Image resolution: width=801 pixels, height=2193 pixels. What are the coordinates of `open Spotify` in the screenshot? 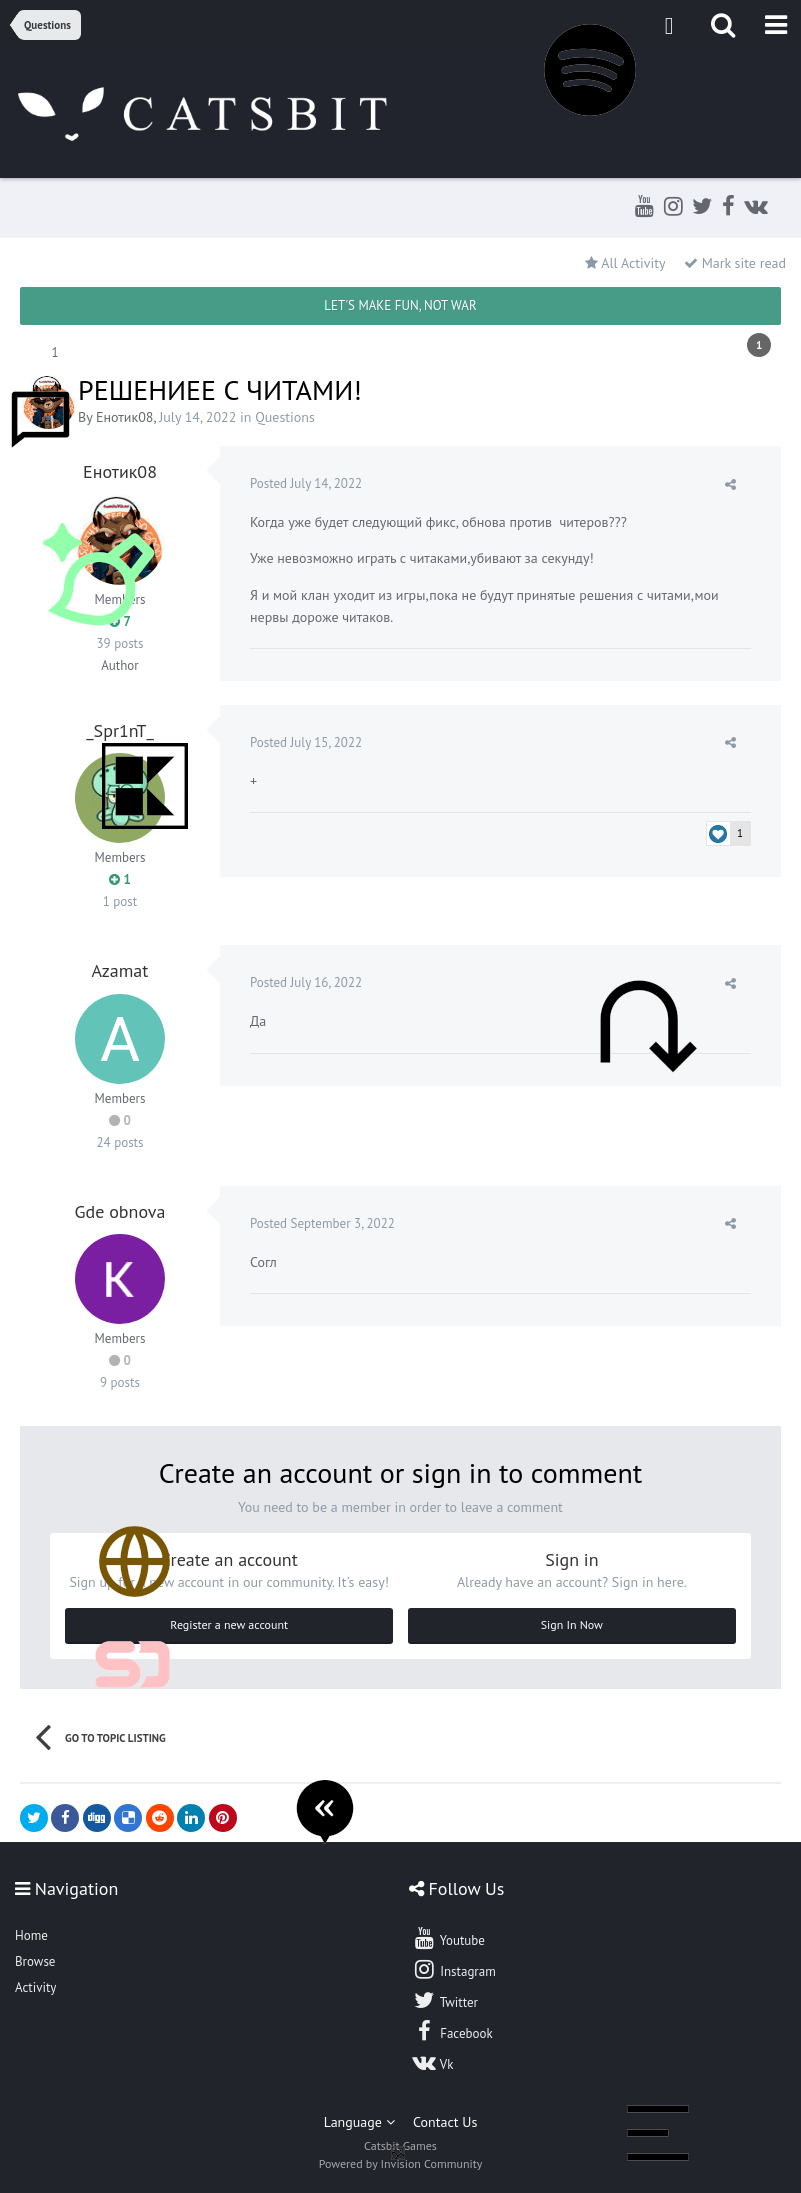 It's located at (590, 70).